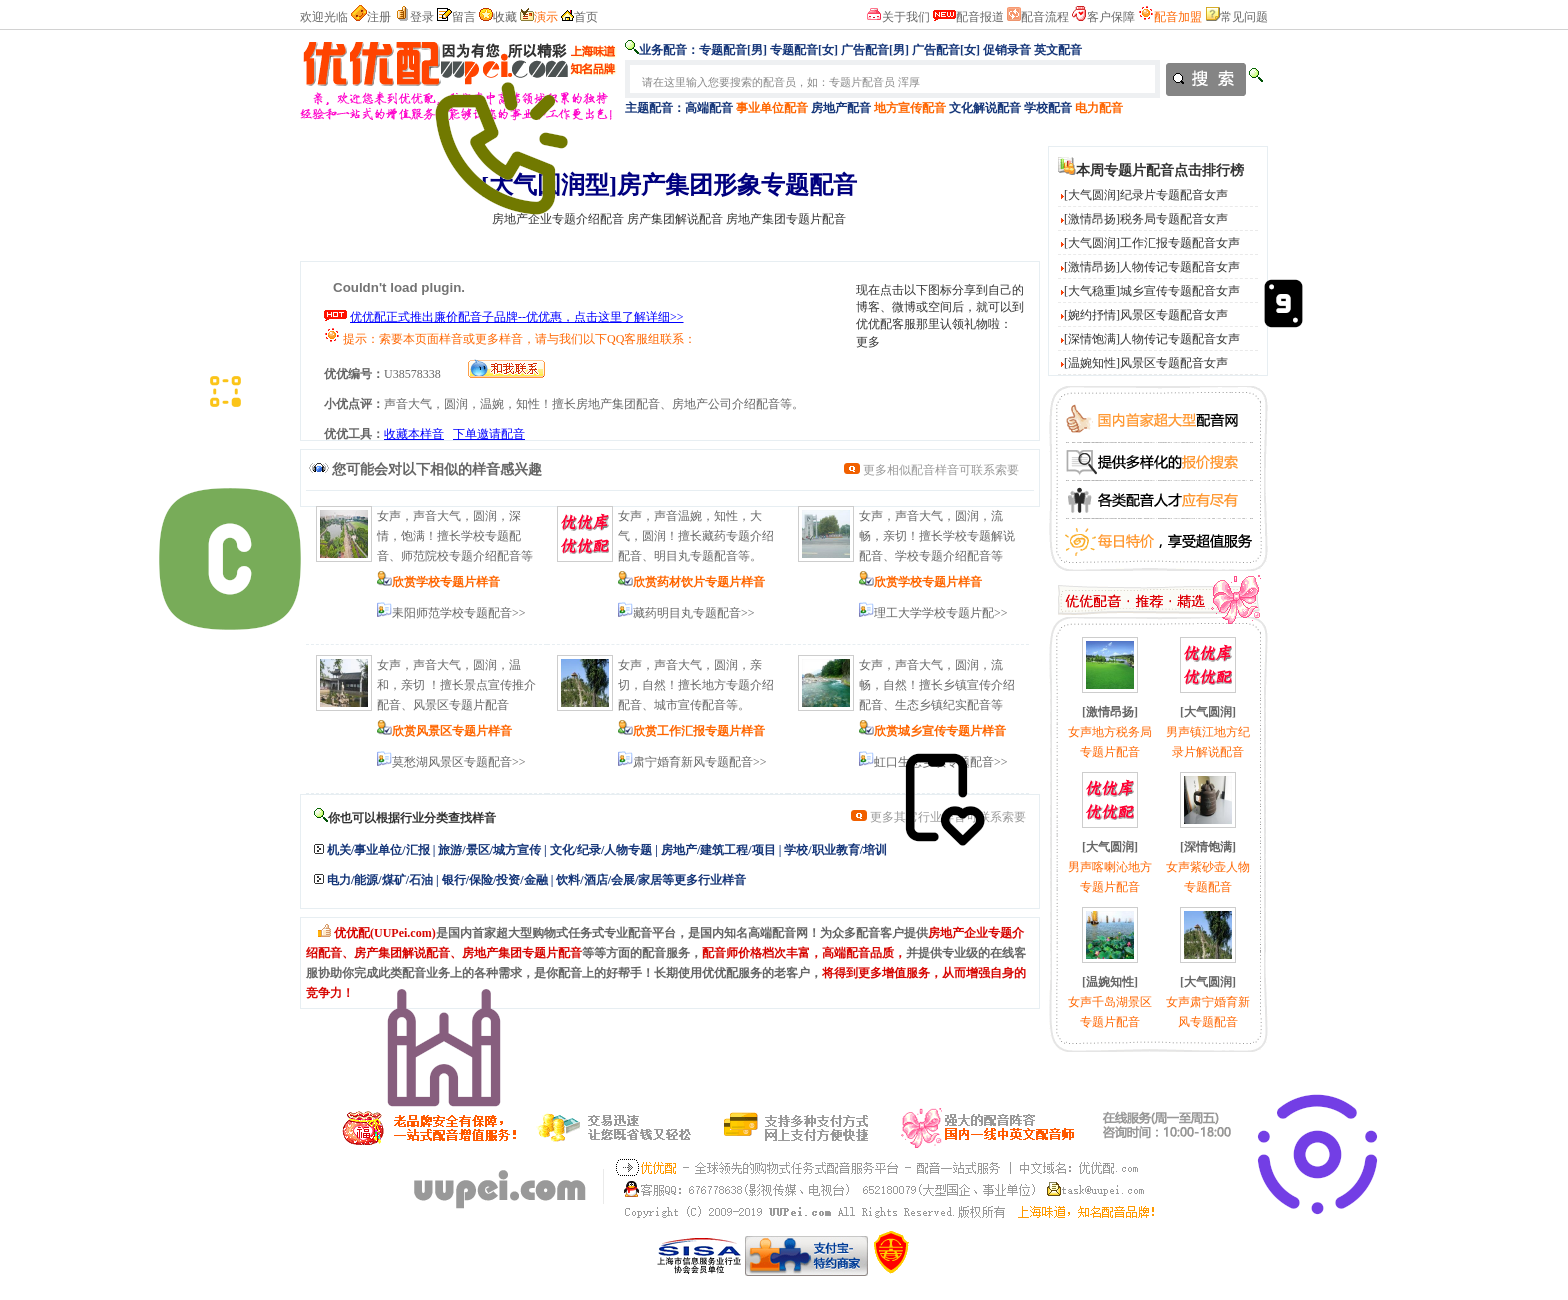 This screenshot has width=1568, height=1300. What do you see at coordinates (936, 797) in the screenshot?
I see `add device to favorites` at bounding box center [936, 797].